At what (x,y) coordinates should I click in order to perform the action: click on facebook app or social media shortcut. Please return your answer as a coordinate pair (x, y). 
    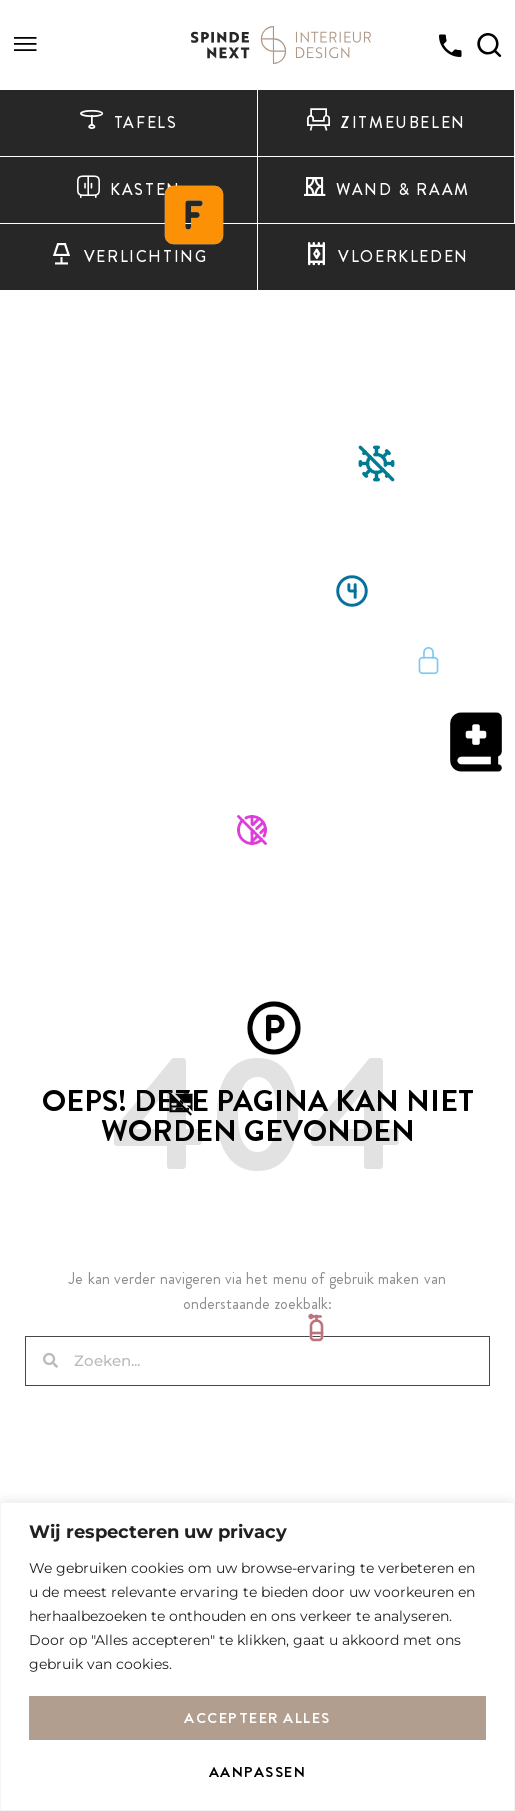
    Looking at the image, I should click on (194, 215).